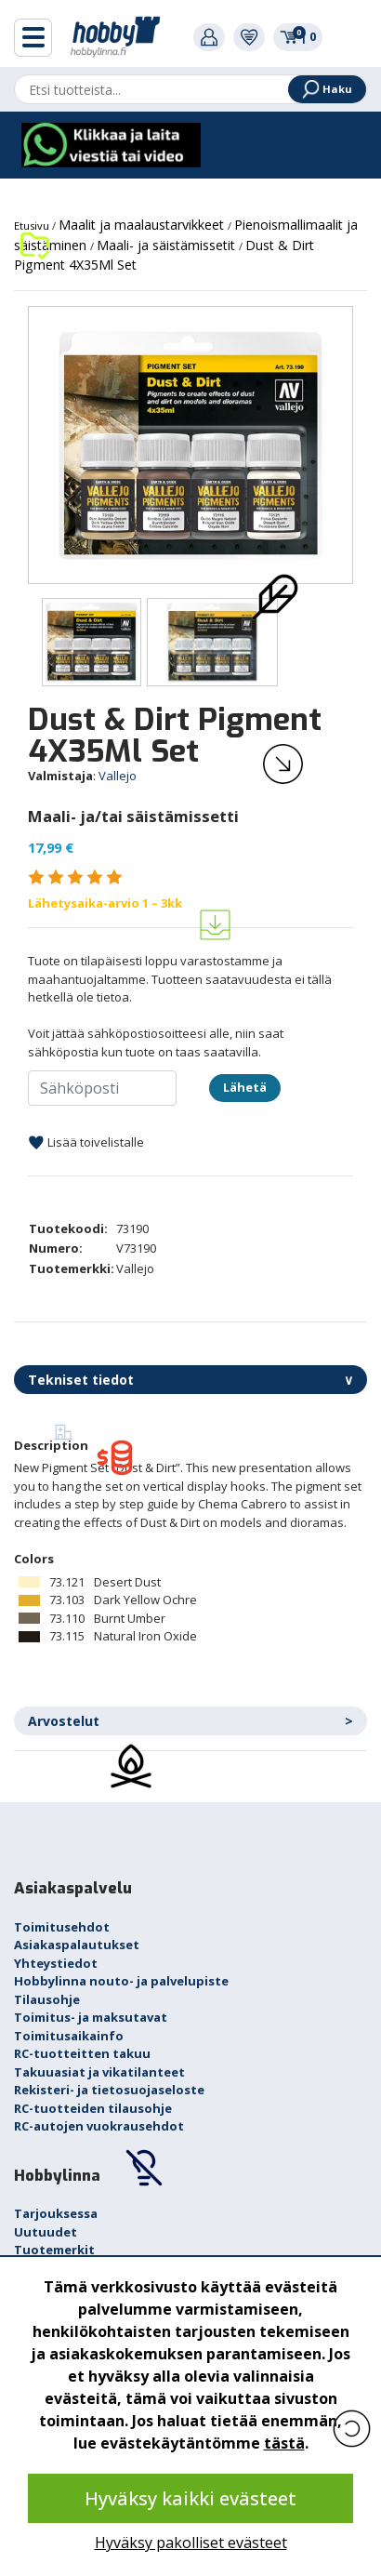 The image size is (381, 2576). Describe the element at coordinates (351, 2428) in the screenshot. I see `indicates copyleft licensing status` at that location.